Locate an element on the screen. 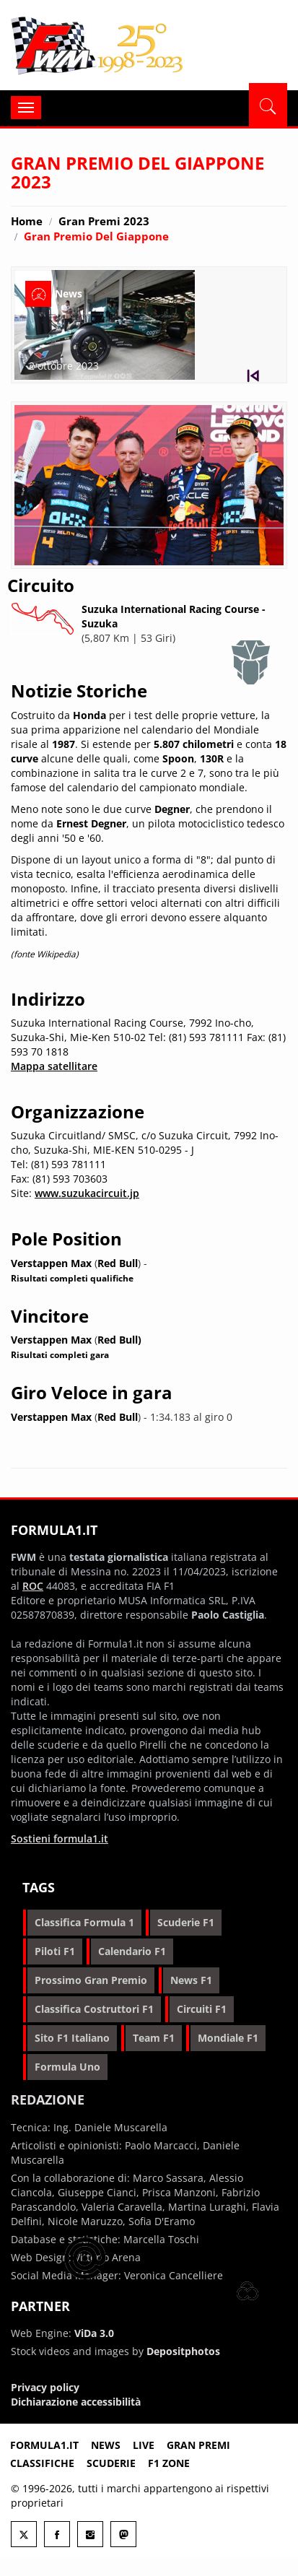 This screenshot has width=298, height=2576. skip to previous track is located at coordinates (253, 375).